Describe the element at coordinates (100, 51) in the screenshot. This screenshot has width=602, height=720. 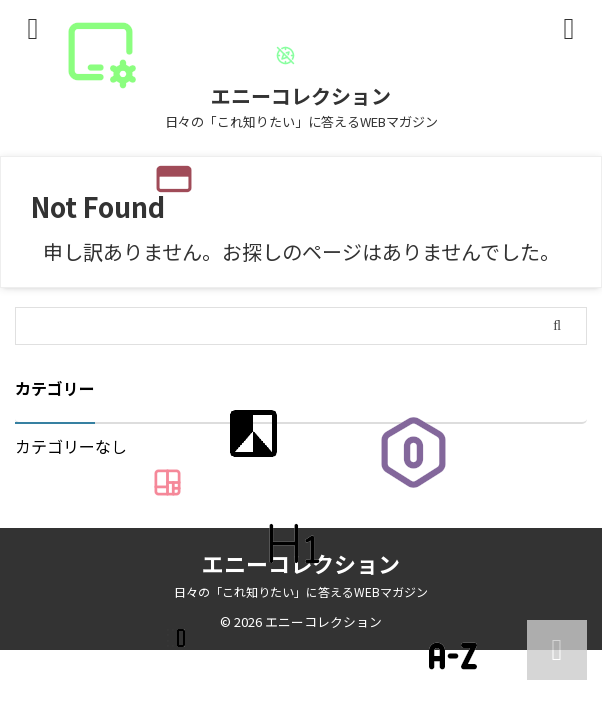
I see `access tablet display settings` at that location.